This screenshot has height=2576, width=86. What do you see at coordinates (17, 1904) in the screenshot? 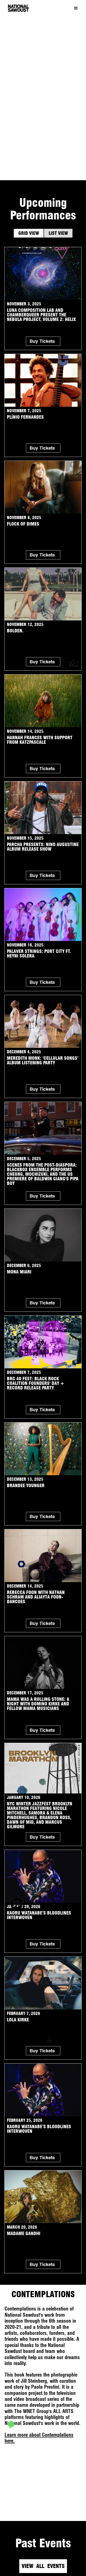
I see `esbuild JavaScript bundler logo` at bounding box center [17, 1904].